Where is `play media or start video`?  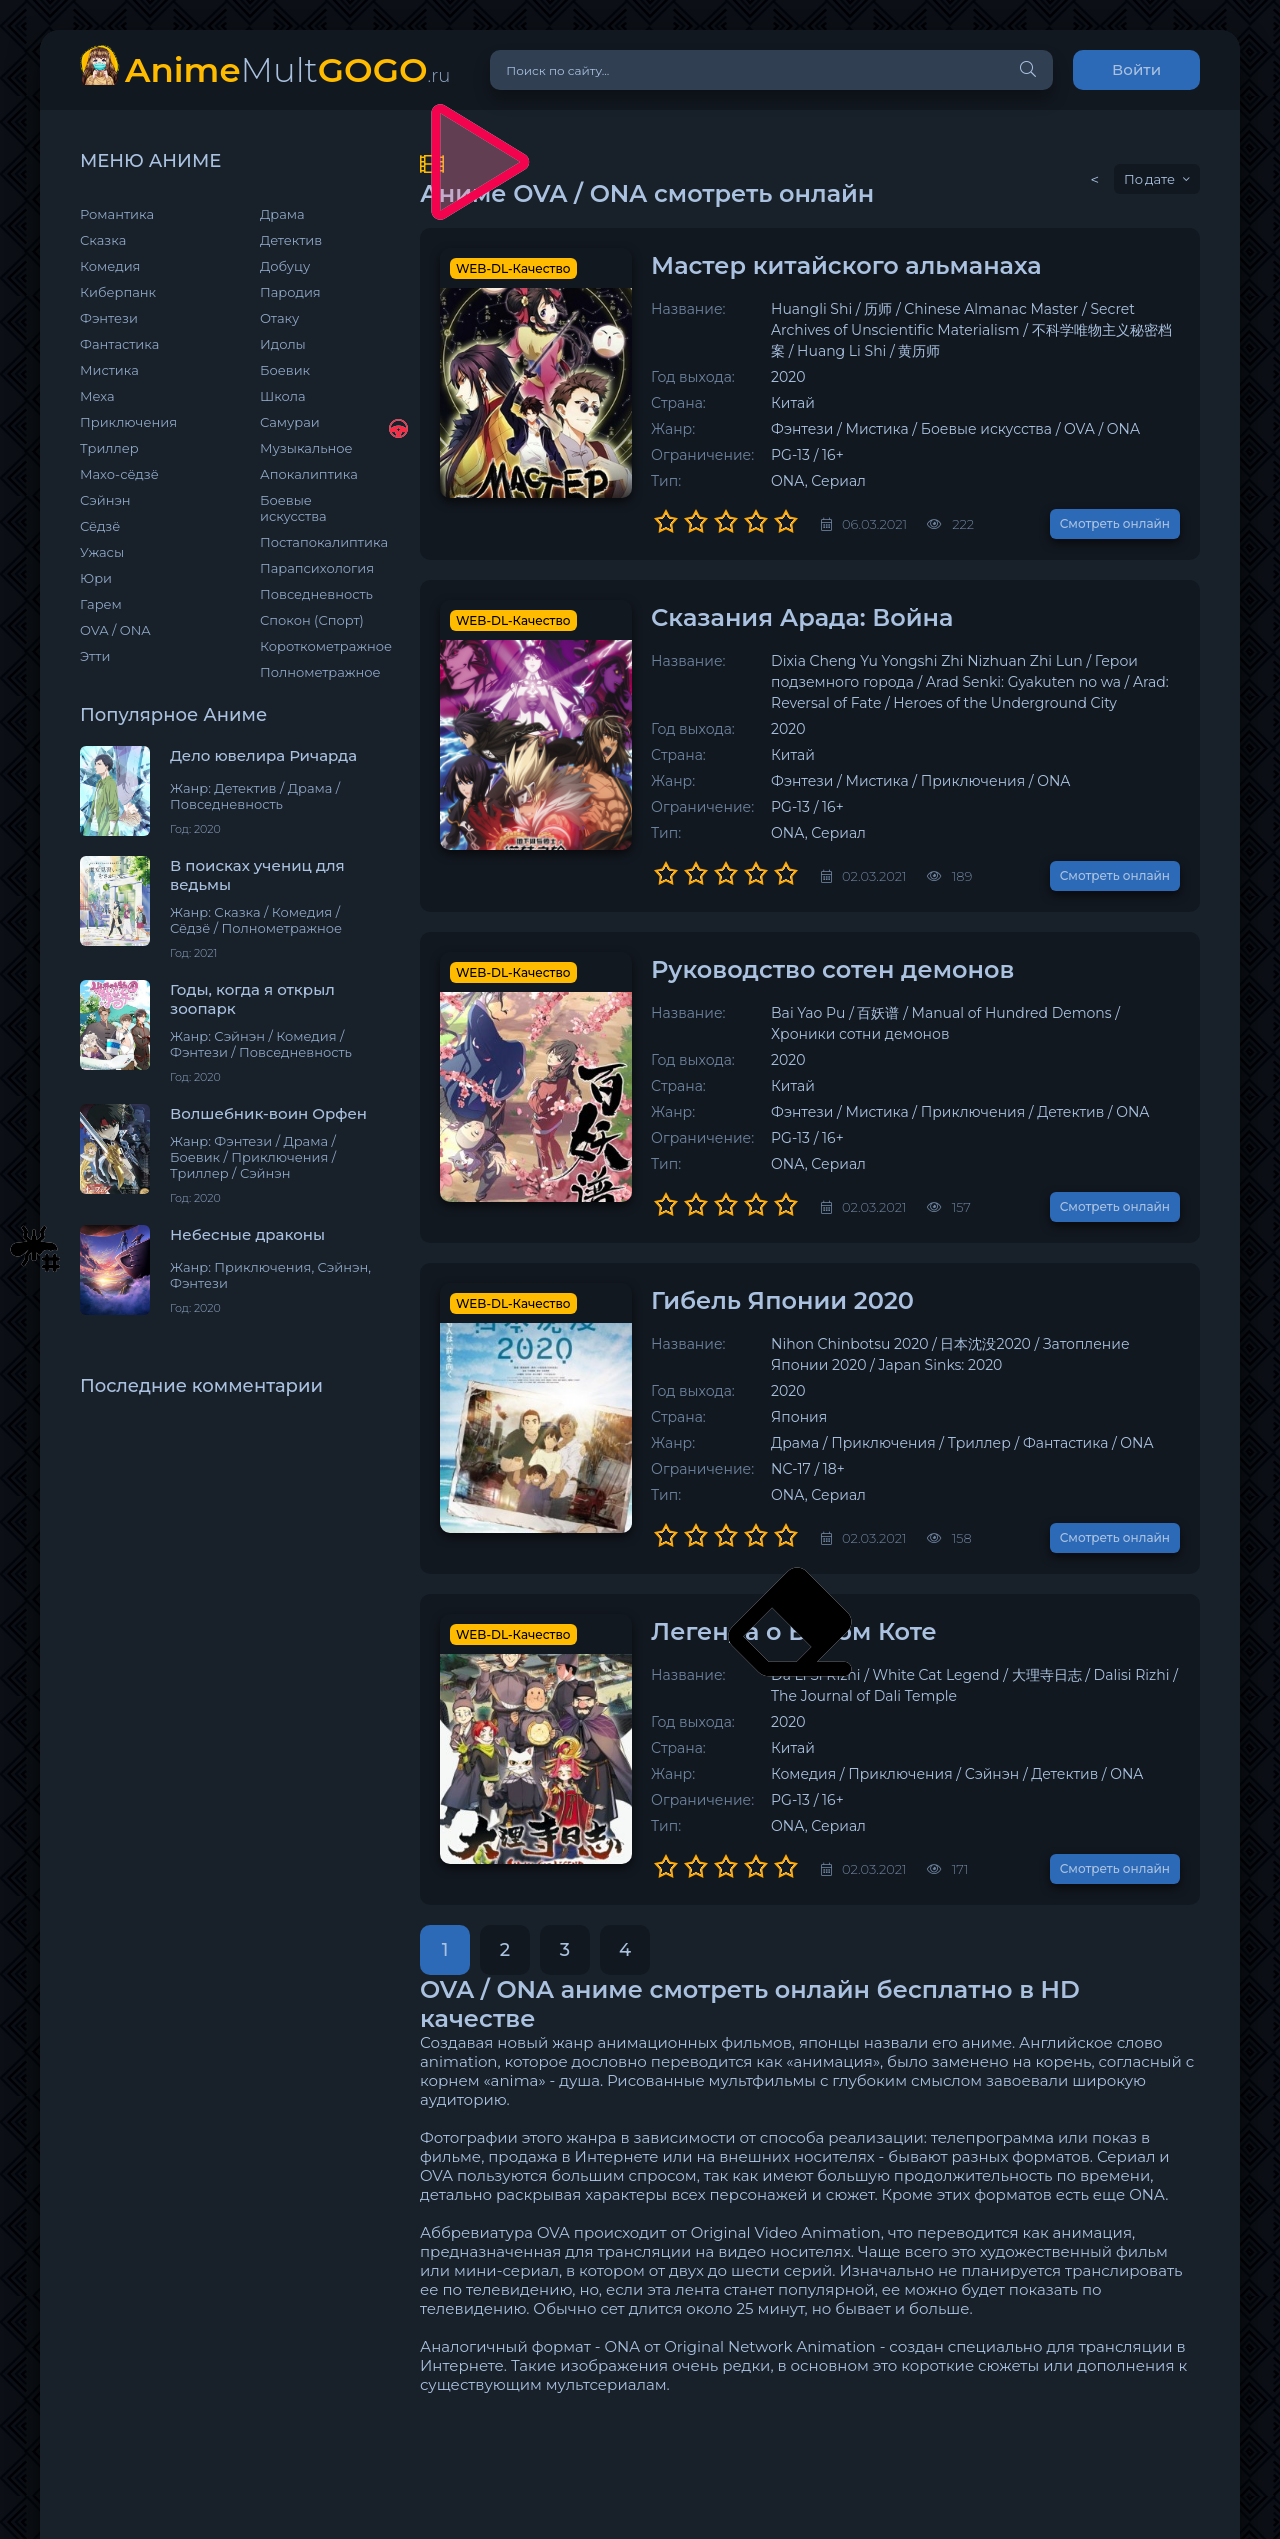
play media or start video is located at coordinates (467, 162).